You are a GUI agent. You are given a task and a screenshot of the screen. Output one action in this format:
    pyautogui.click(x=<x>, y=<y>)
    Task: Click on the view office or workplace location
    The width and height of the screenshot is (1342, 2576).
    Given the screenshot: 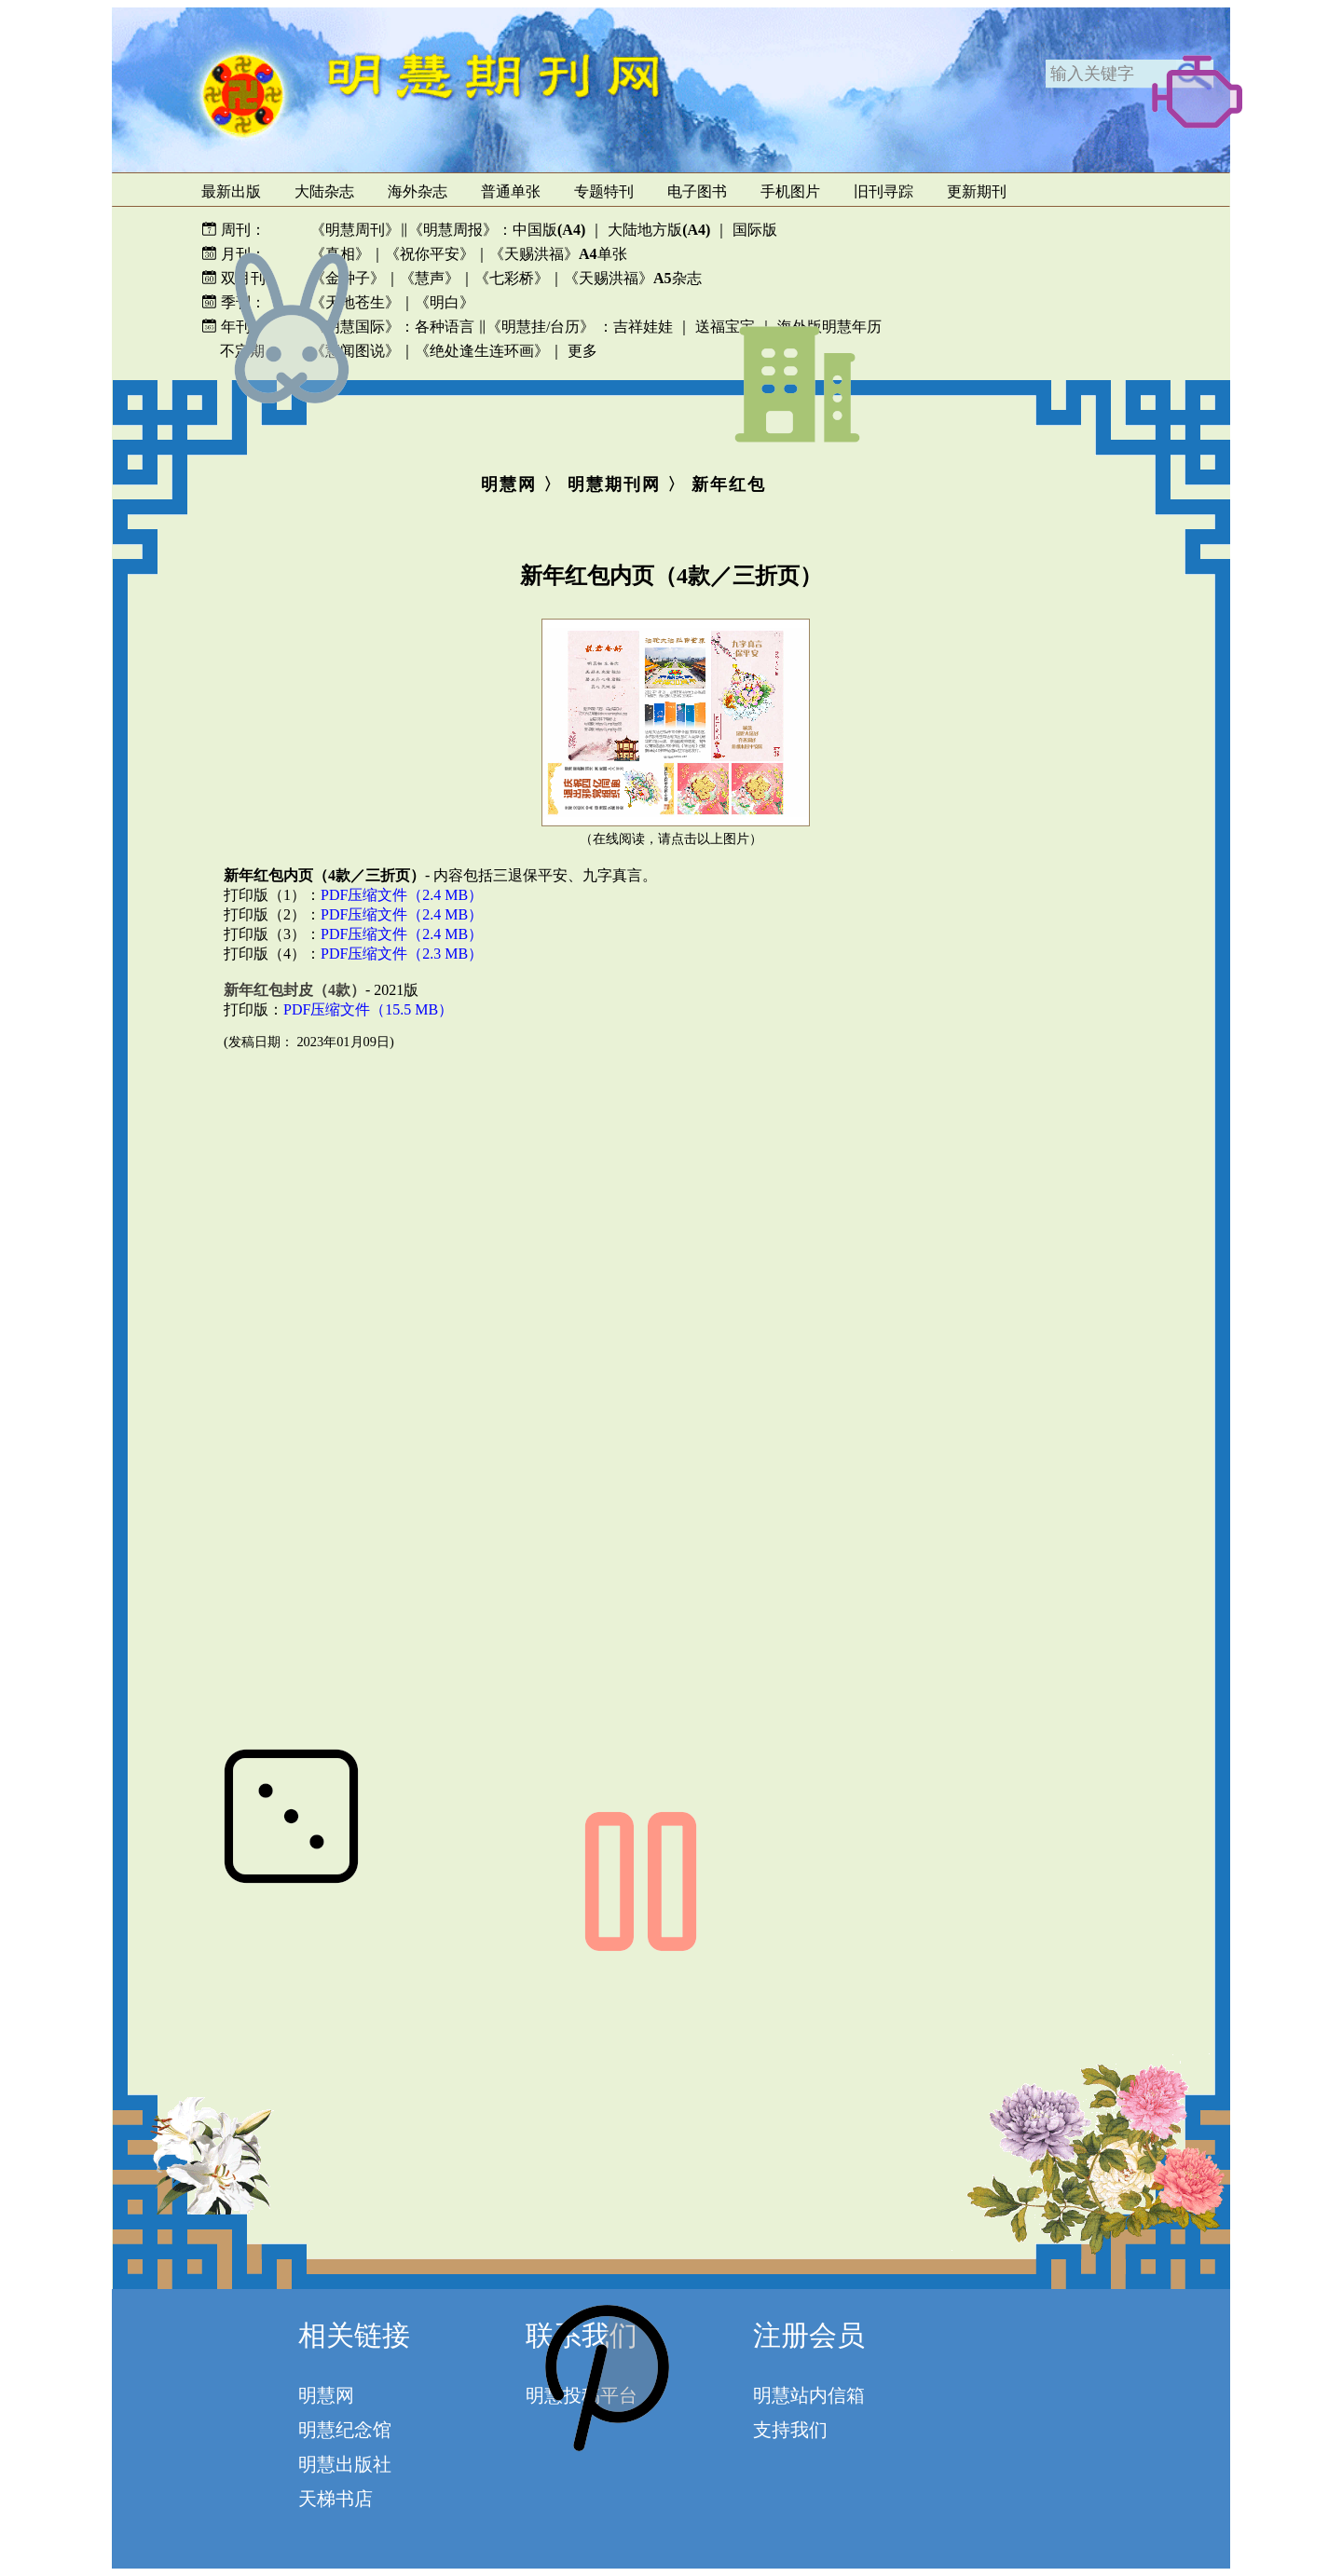 What is the action you would take?
    pyautogui.click(x=797, y=384)
    